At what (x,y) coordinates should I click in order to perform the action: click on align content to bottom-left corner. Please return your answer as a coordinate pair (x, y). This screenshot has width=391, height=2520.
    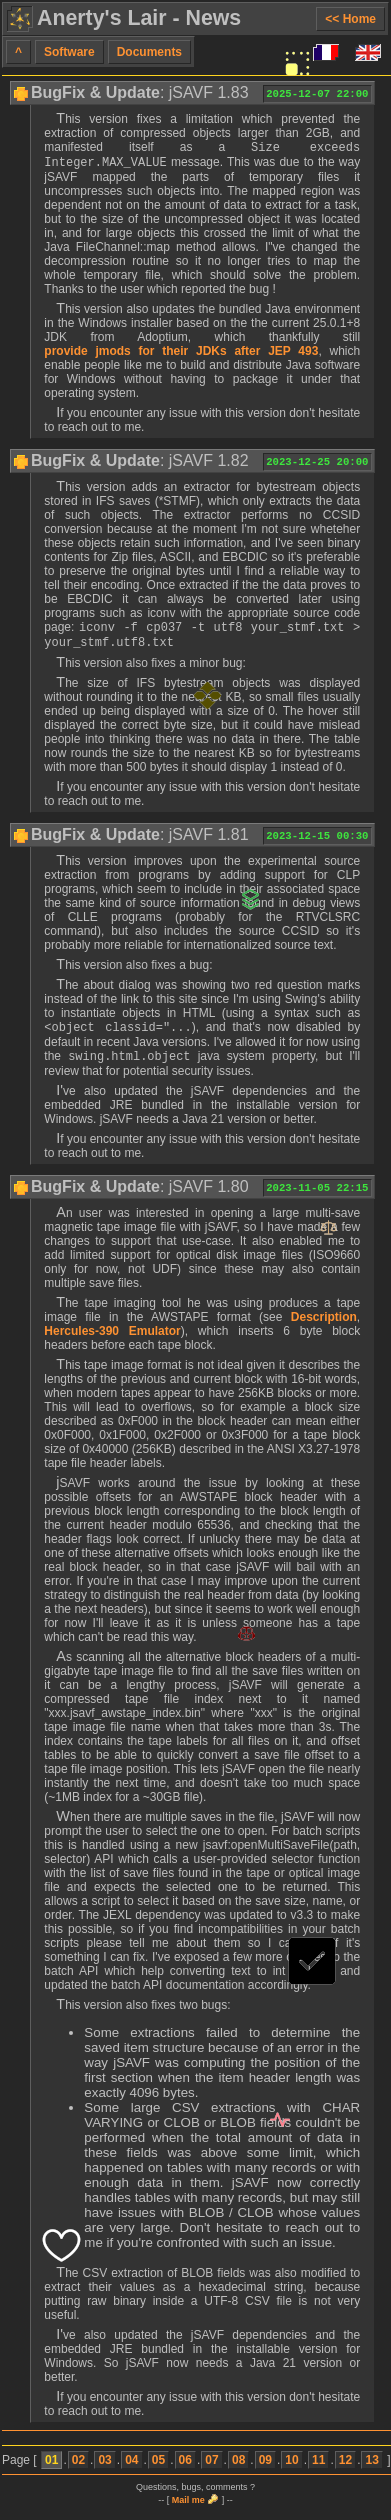
    Looking at the image, I should click on (297, 63).